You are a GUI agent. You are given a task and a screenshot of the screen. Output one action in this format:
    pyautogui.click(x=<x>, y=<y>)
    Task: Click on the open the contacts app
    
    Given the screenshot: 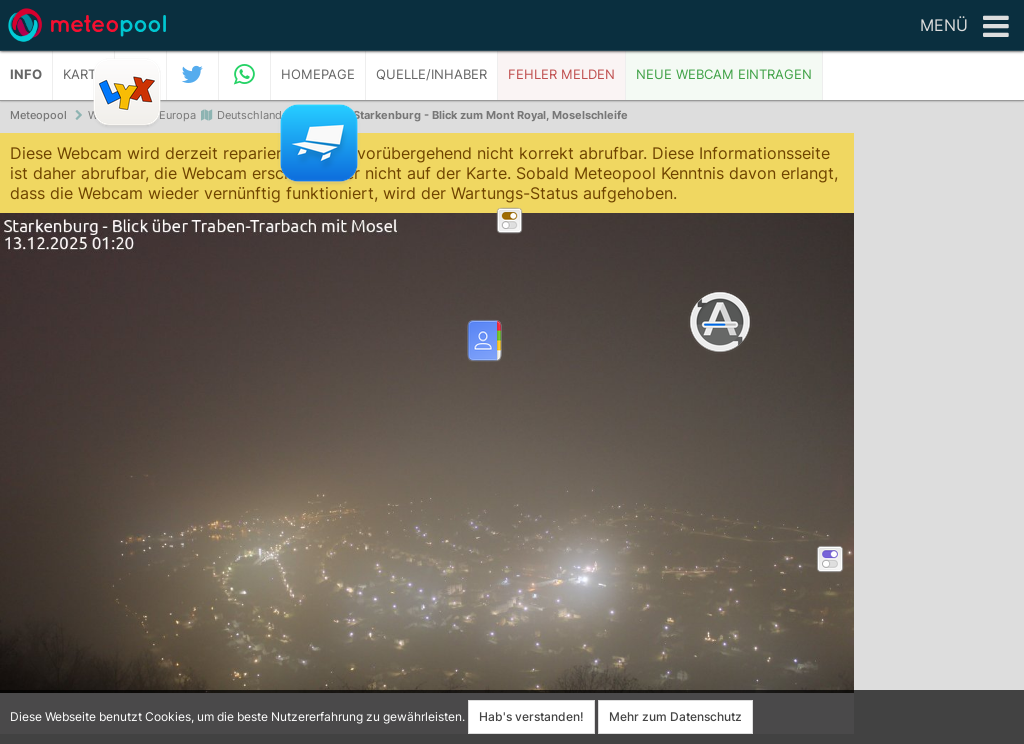 What is the action you would take?
    pyautogui.click(x=484, y=340)
    